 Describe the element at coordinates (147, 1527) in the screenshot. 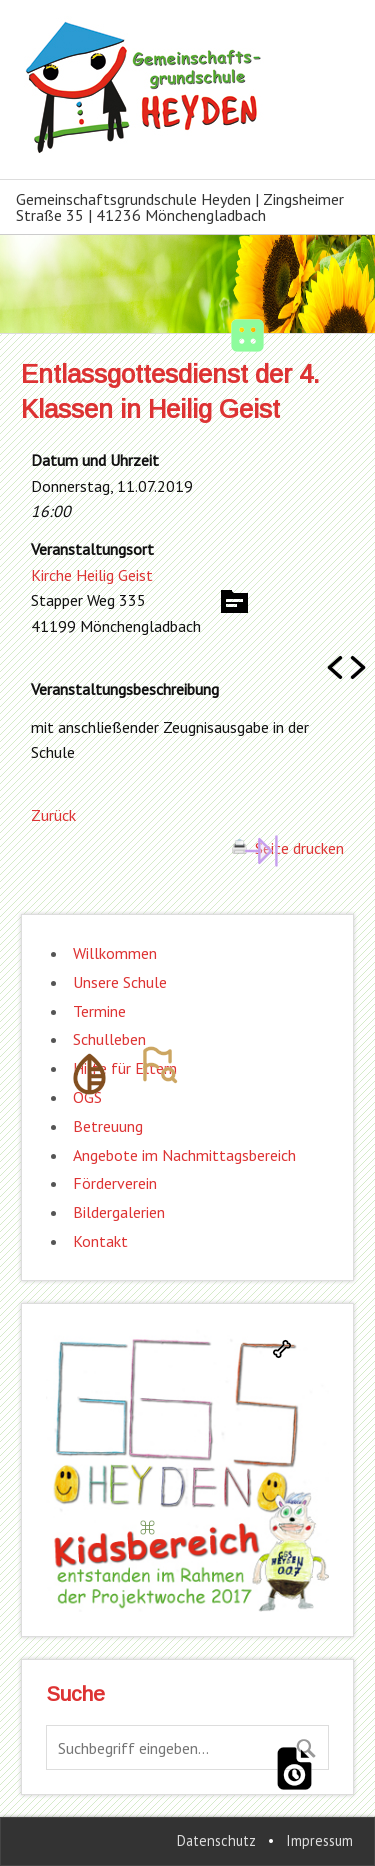

I see `keyboard shortcut or command key symbol` at that location.